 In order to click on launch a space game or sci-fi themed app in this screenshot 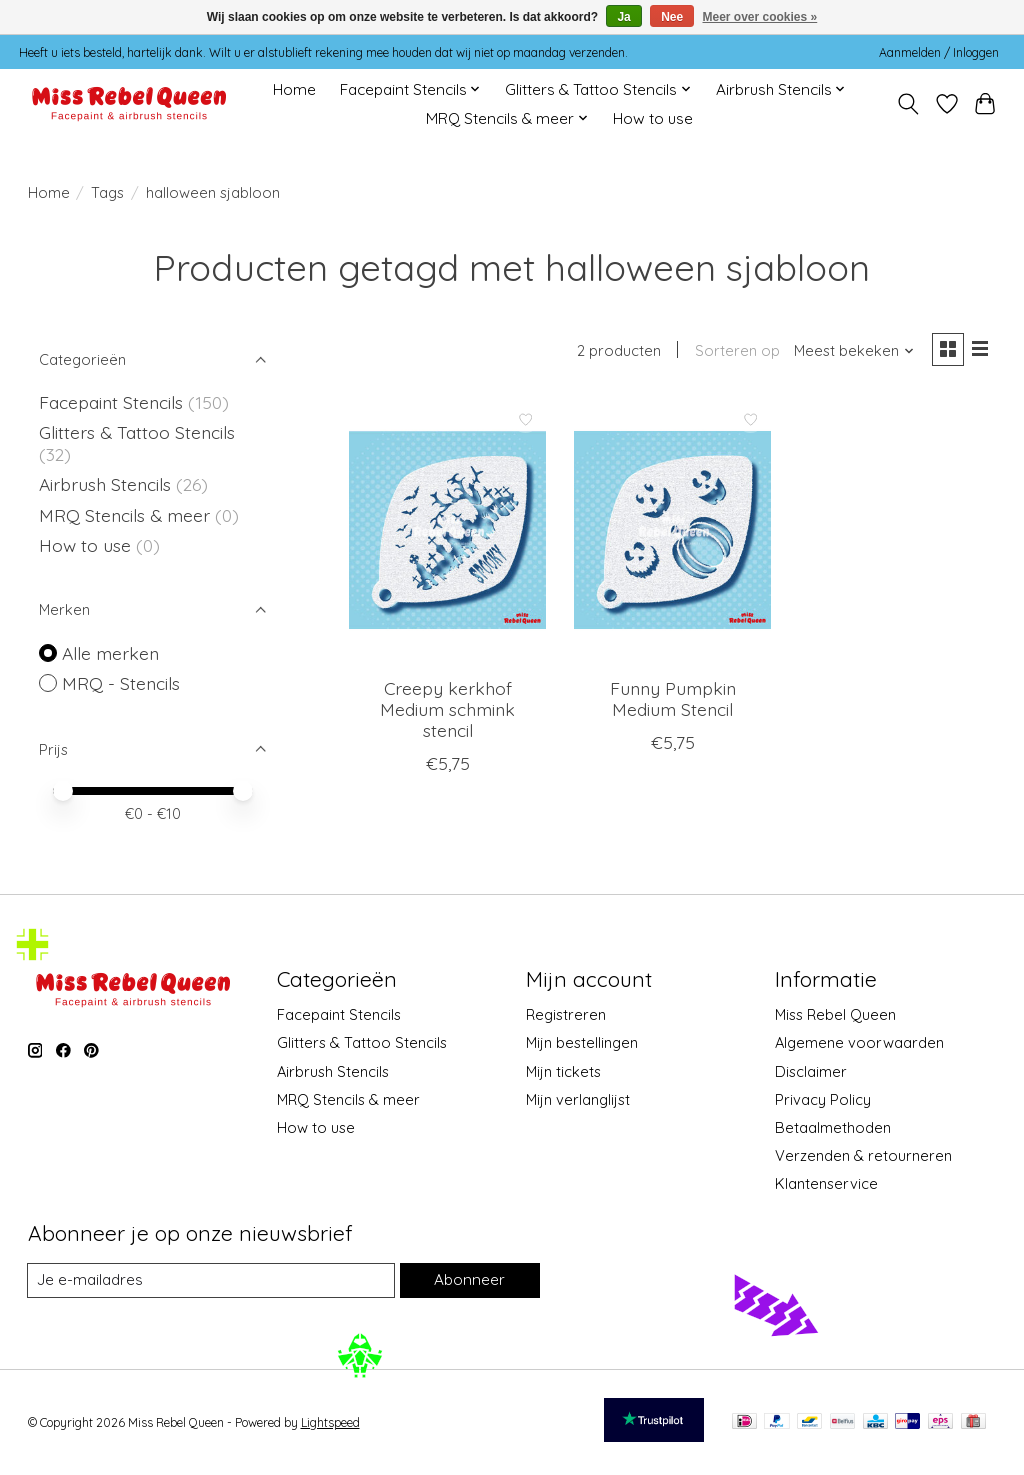, I will do `click(360, 1355)`.